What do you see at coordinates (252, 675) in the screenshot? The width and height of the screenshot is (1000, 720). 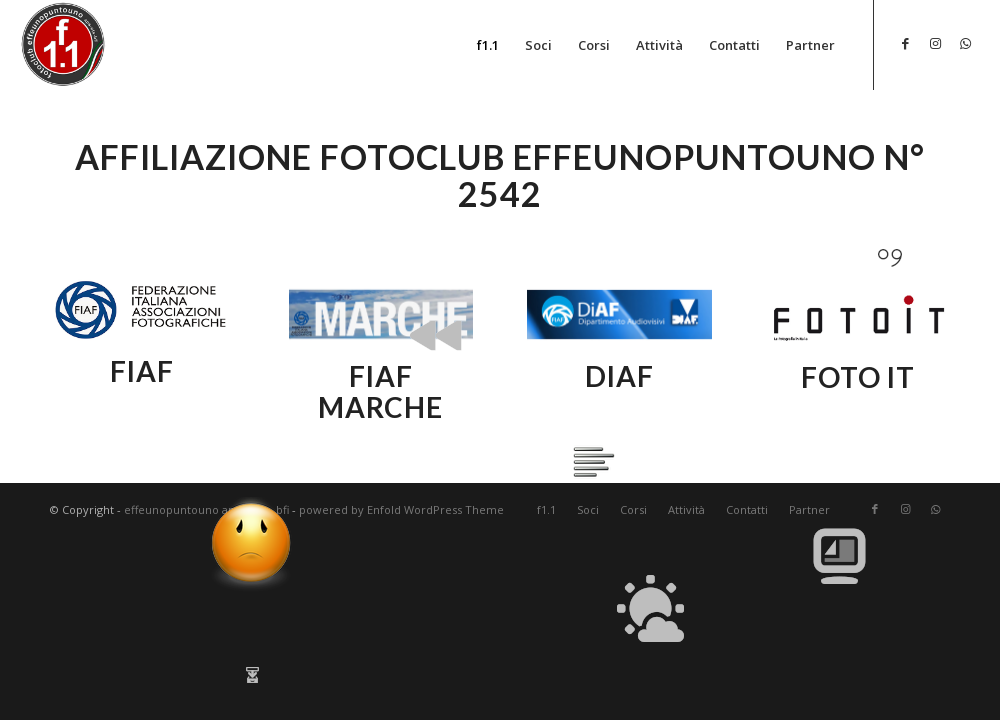 I see `save document to a new location` at bounding box center [252, 675].